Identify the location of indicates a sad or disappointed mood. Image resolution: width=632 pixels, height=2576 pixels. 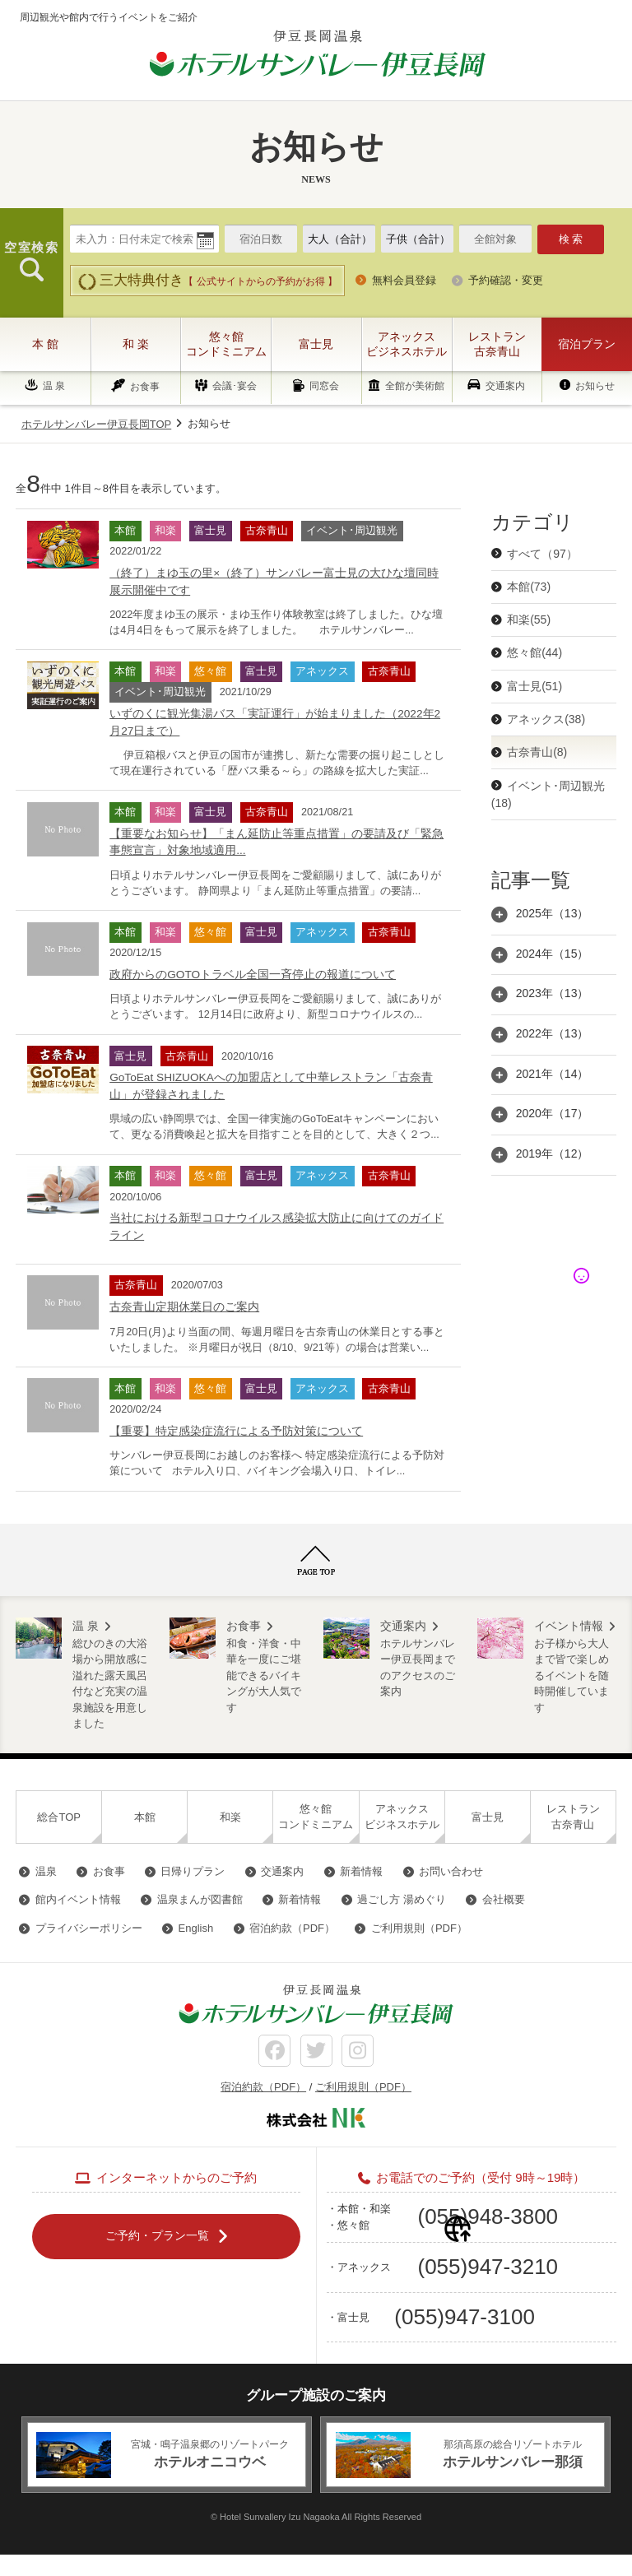
(581, 1275).